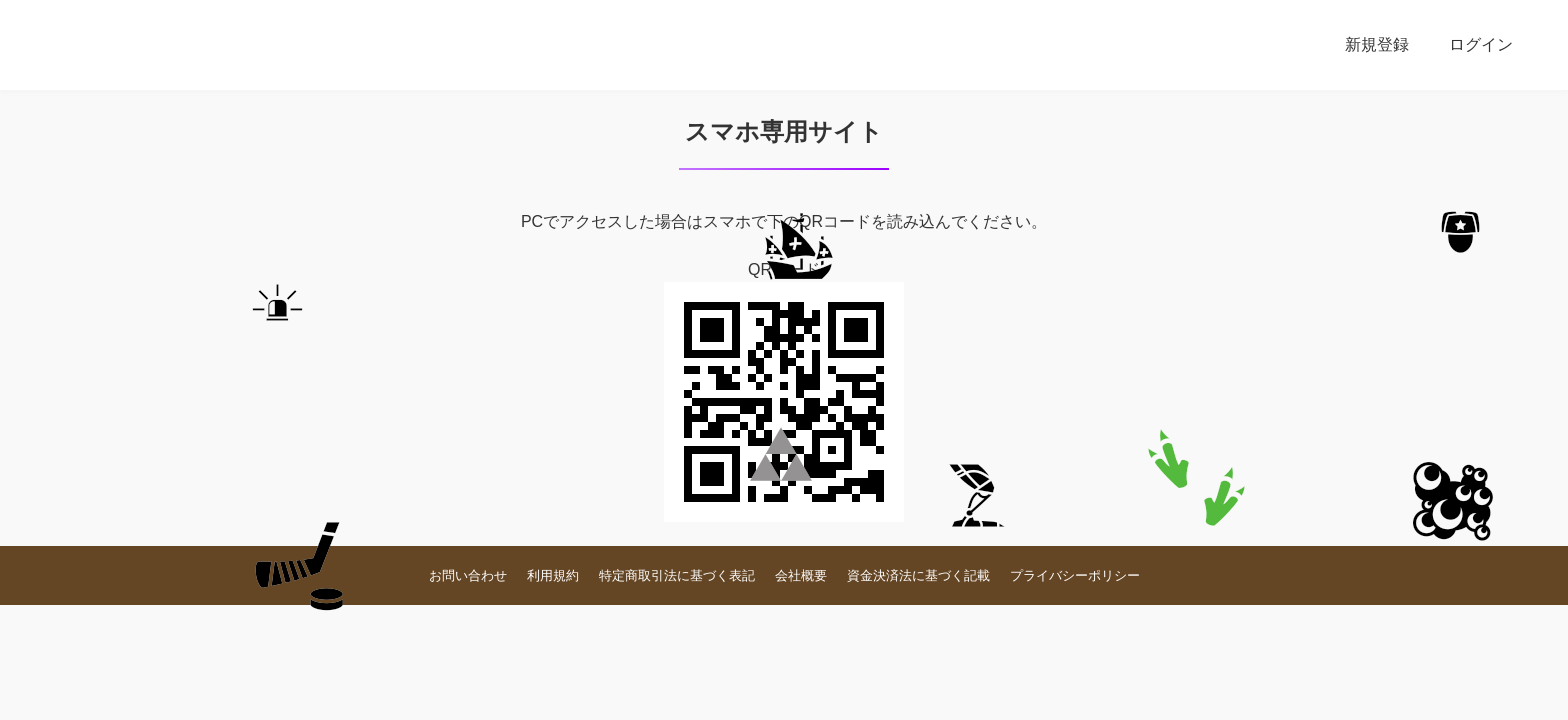  What do you see at coordinates (1460, 231) in the screenshot?
I see `select Russian-style winter hat accessory` at bounding box center [1460, 231].